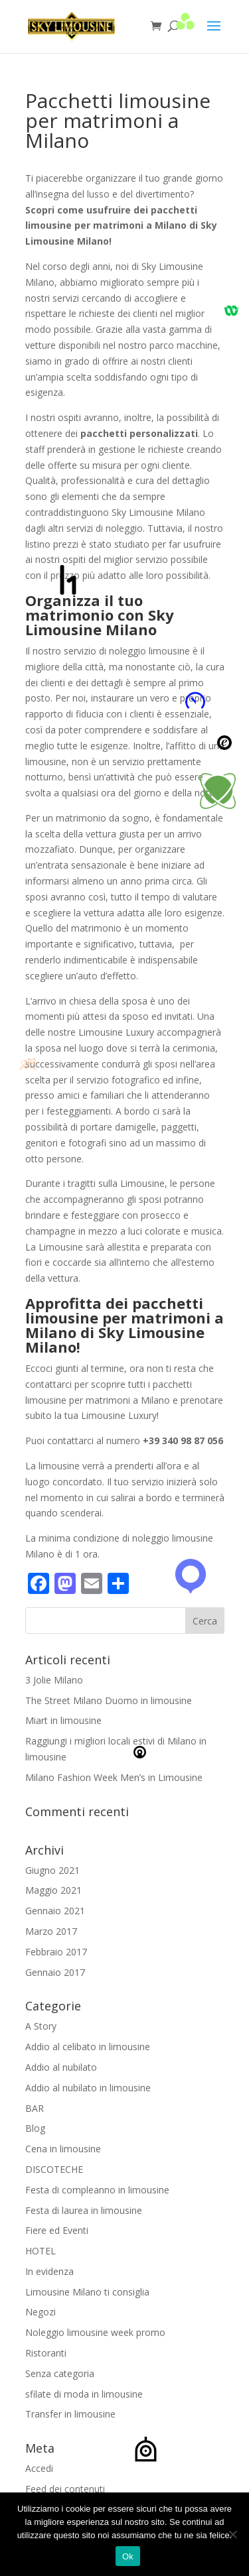 The height and width of the screenshot is (2576, 249). Describe the element at coordinates (139, 1752) in the screenshot. I see `open the Castro podcast app` at that location.